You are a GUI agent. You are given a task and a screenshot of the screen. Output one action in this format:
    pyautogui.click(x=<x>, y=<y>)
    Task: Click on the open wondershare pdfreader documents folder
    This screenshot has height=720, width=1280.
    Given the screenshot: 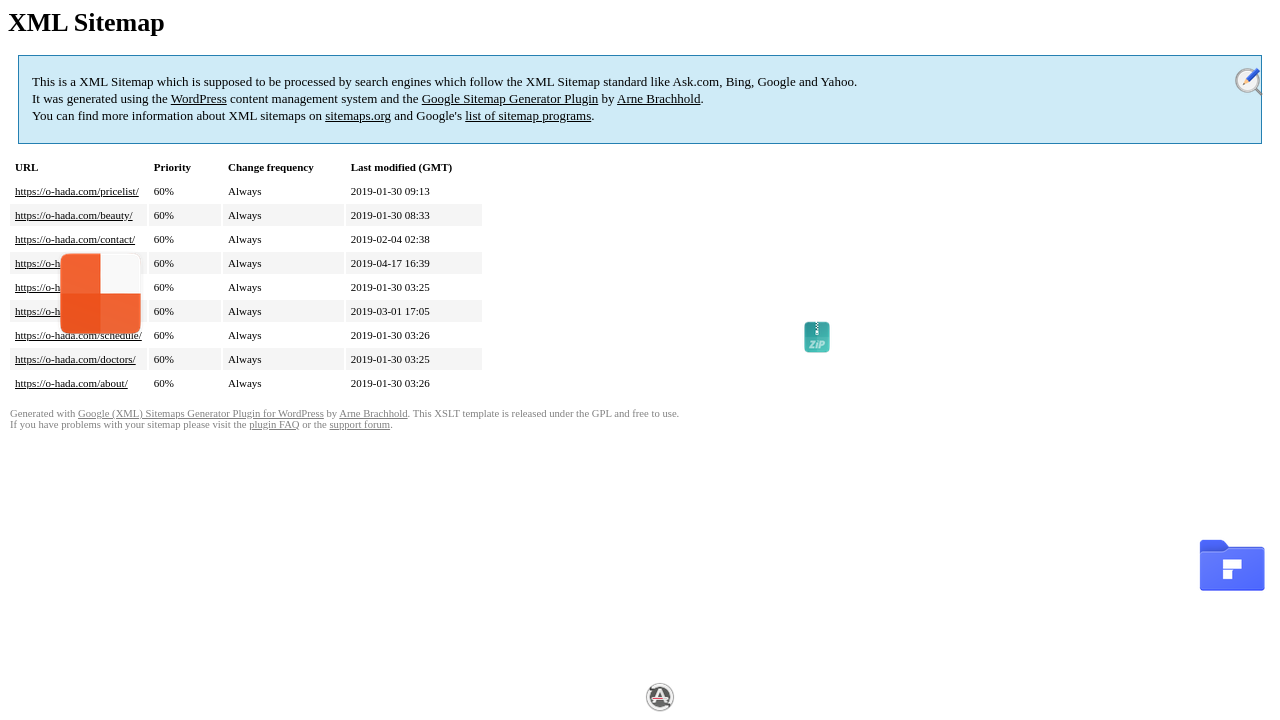 What is the action you would take?
    pyautogui.click(x=1232, y=567)
    